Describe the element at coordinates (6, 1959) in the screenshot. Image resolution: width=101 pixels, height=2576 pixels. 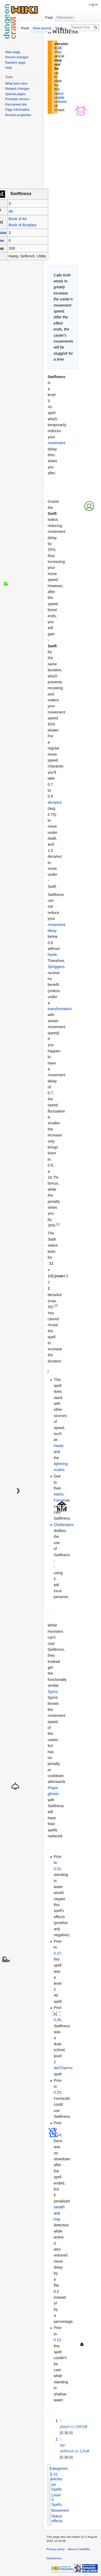
I see `access construction or heavy machinery tools` at that location.